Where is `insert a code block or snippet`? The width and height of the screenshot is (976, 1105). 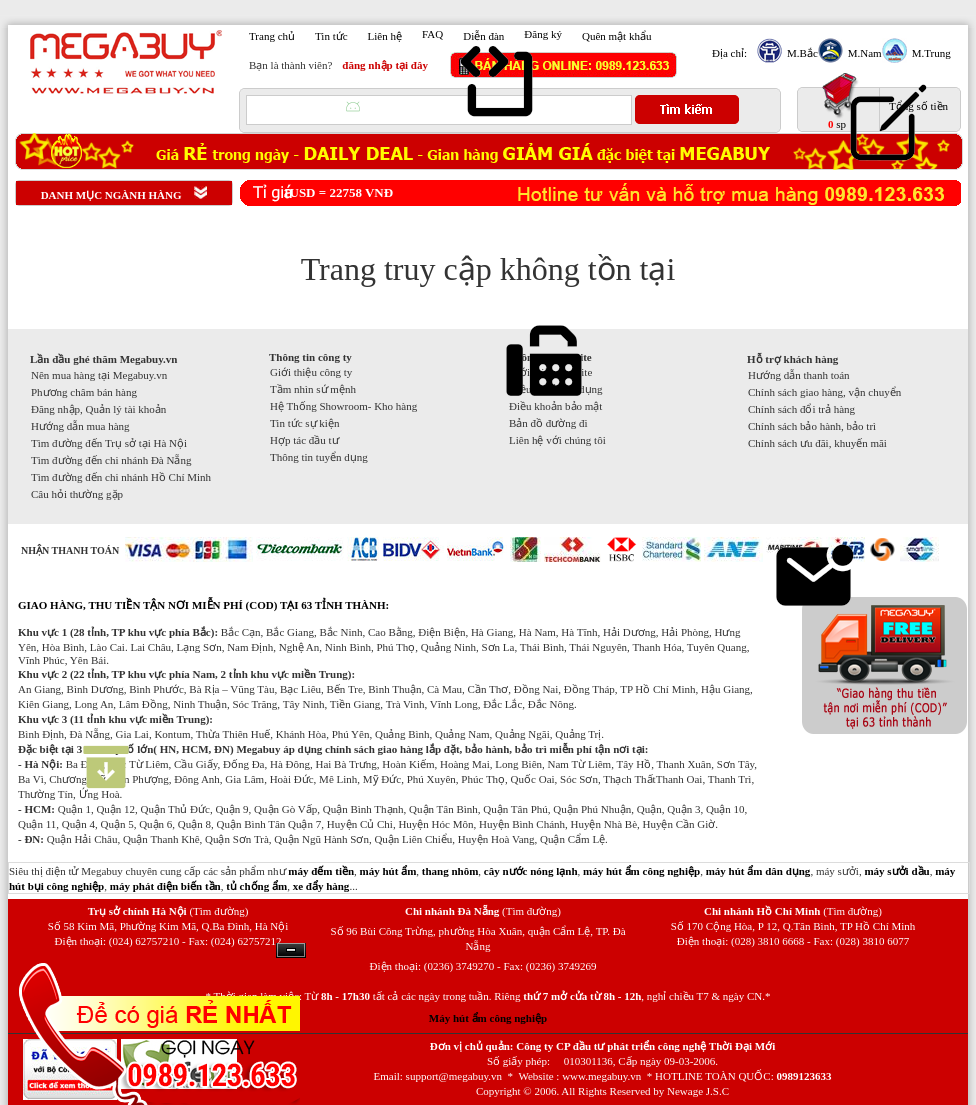 insert a code block or snippet is located at coordinates (500, 84).